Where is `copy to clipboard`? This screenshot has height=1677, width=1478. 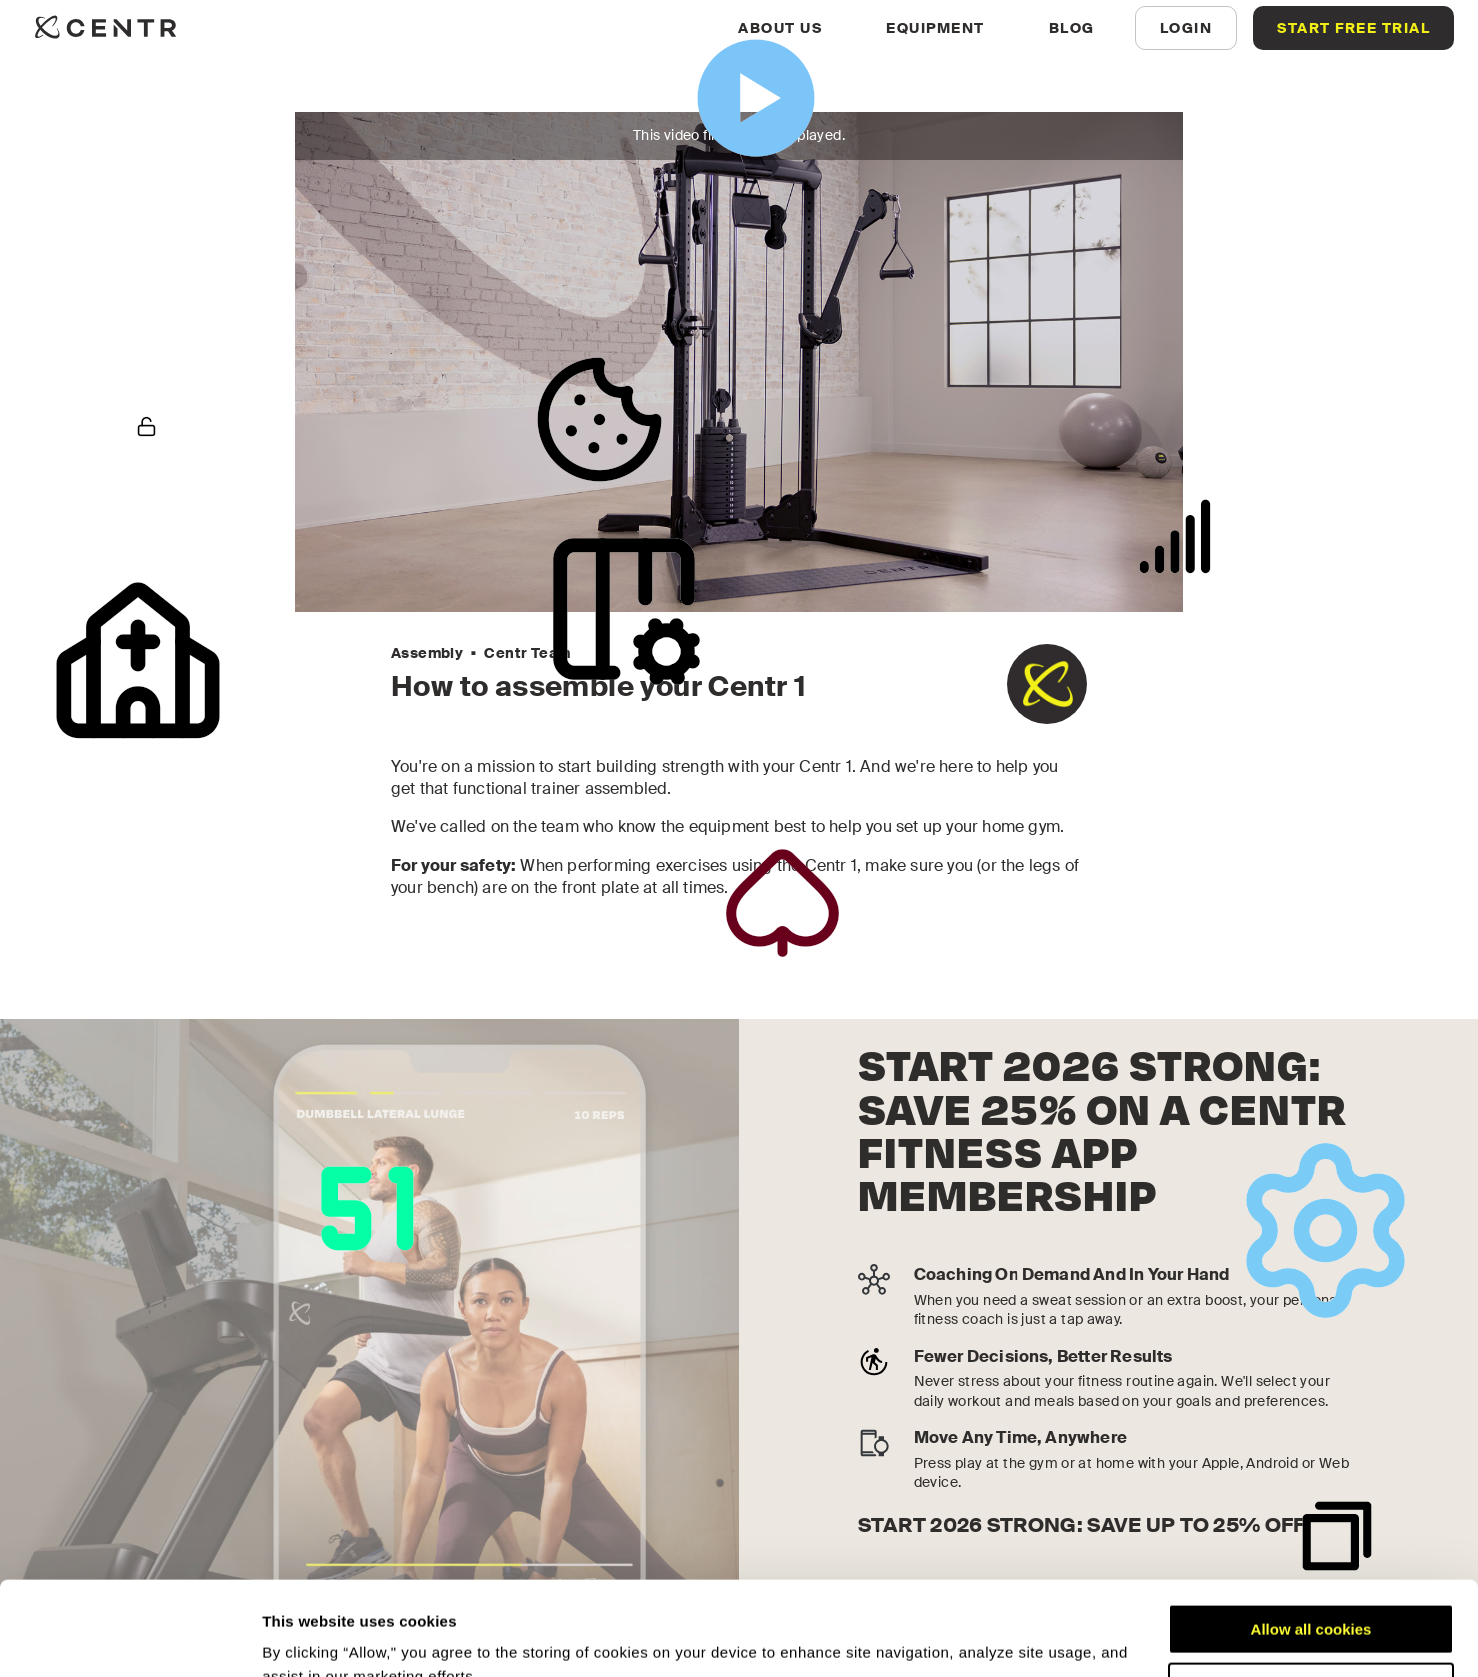
copy to clipboard is located at coordinates (1337, 1536).